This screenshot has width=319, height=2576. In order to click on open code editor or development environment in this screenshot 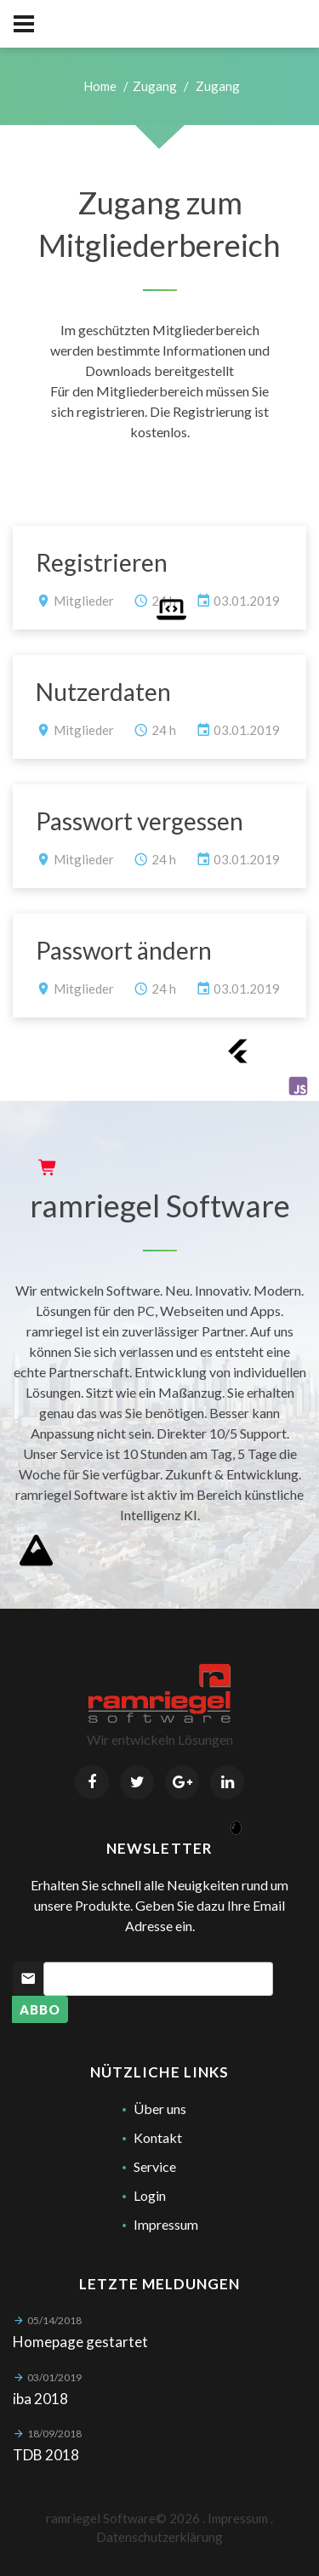, I will do `click(171, 609)`.